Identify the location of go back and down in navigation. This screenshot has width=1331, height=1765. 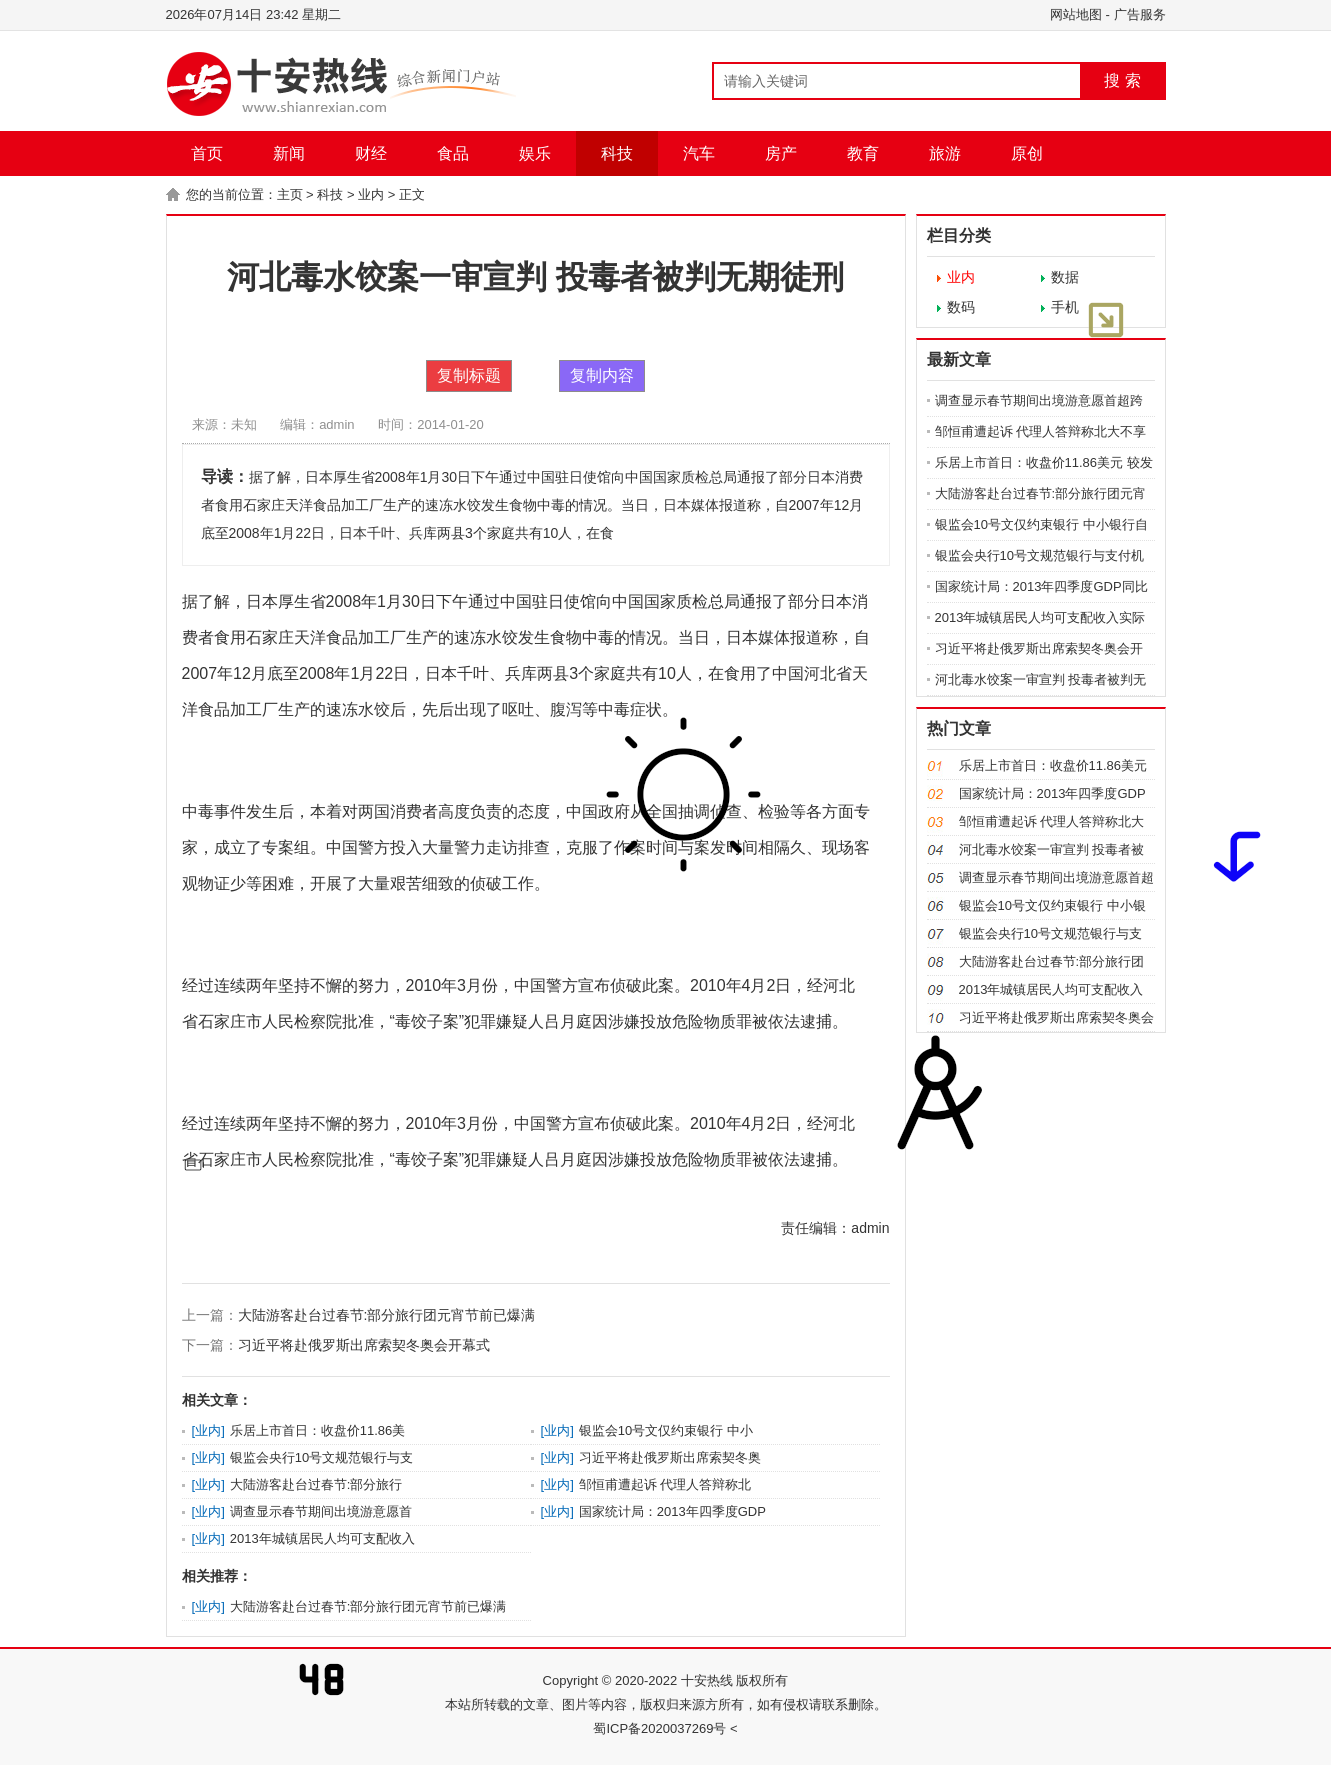
(1237, 855).